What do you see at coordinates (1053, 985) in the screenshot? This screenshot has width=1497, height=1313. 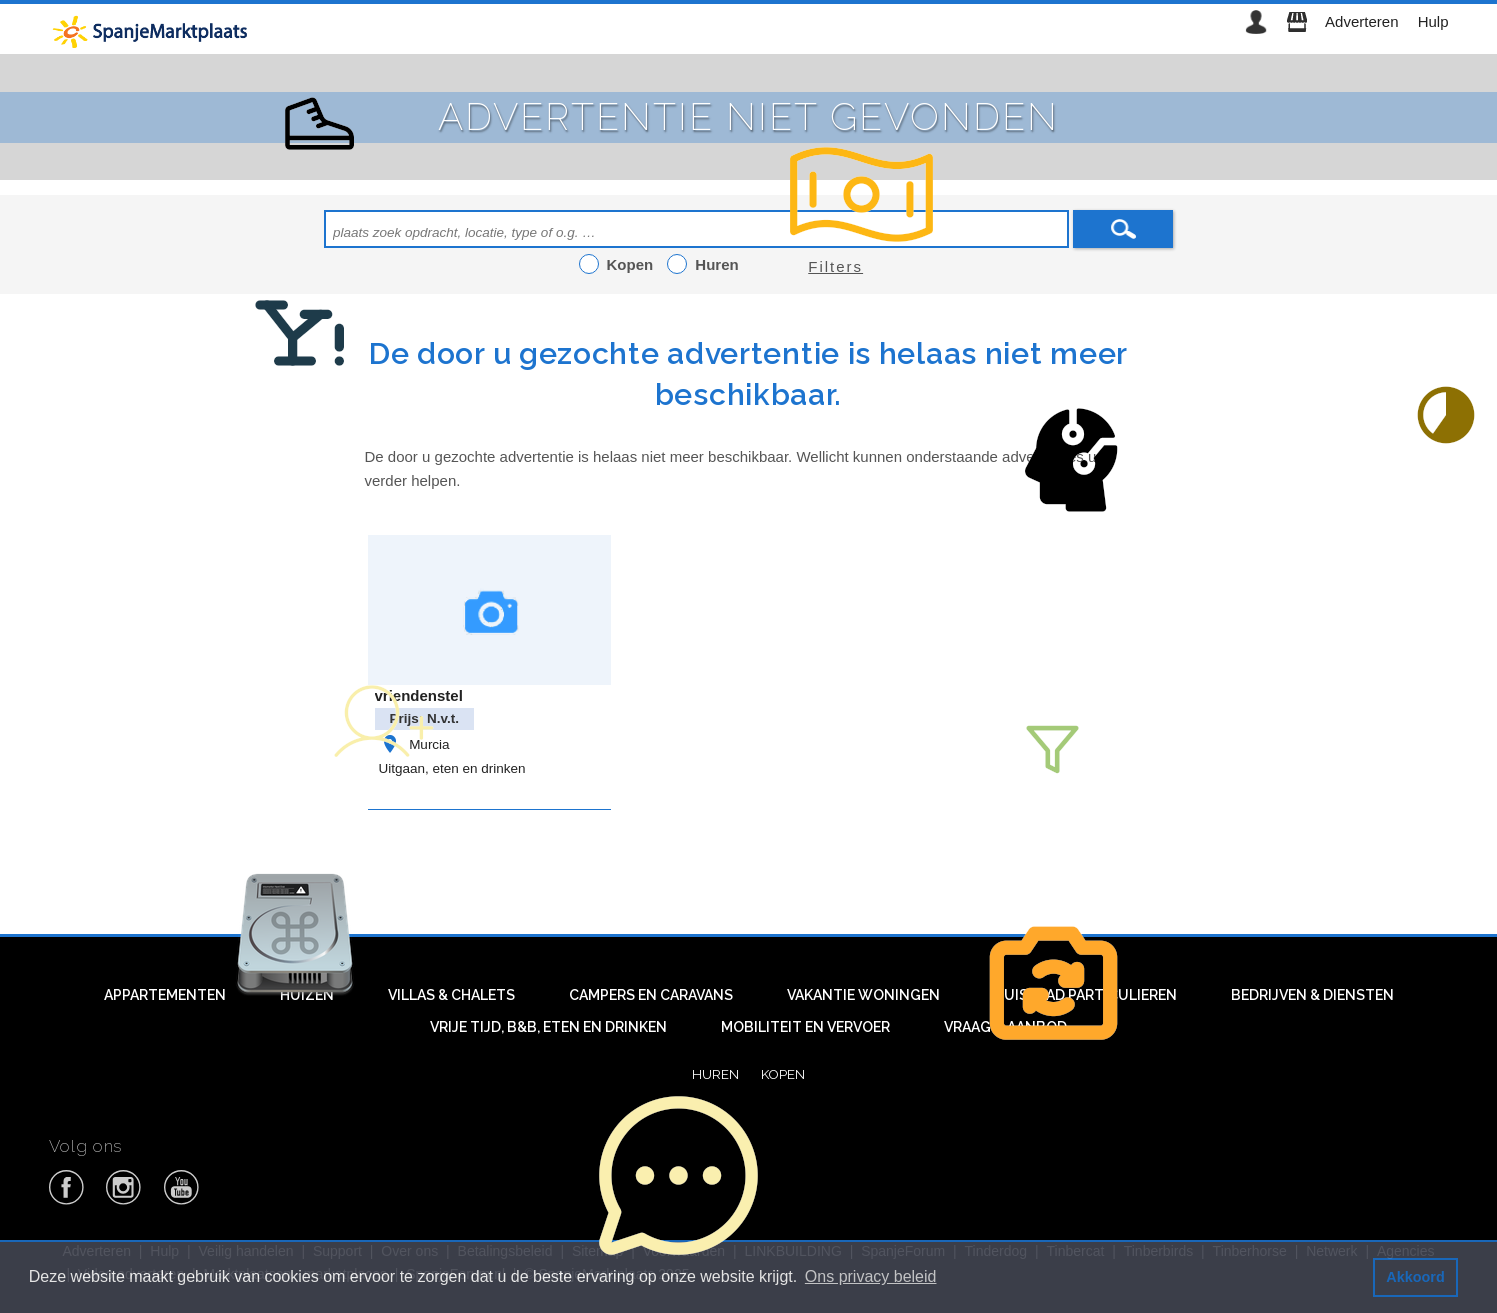 I see `switch between front and rear camera` at bounding box center [1053, 985].